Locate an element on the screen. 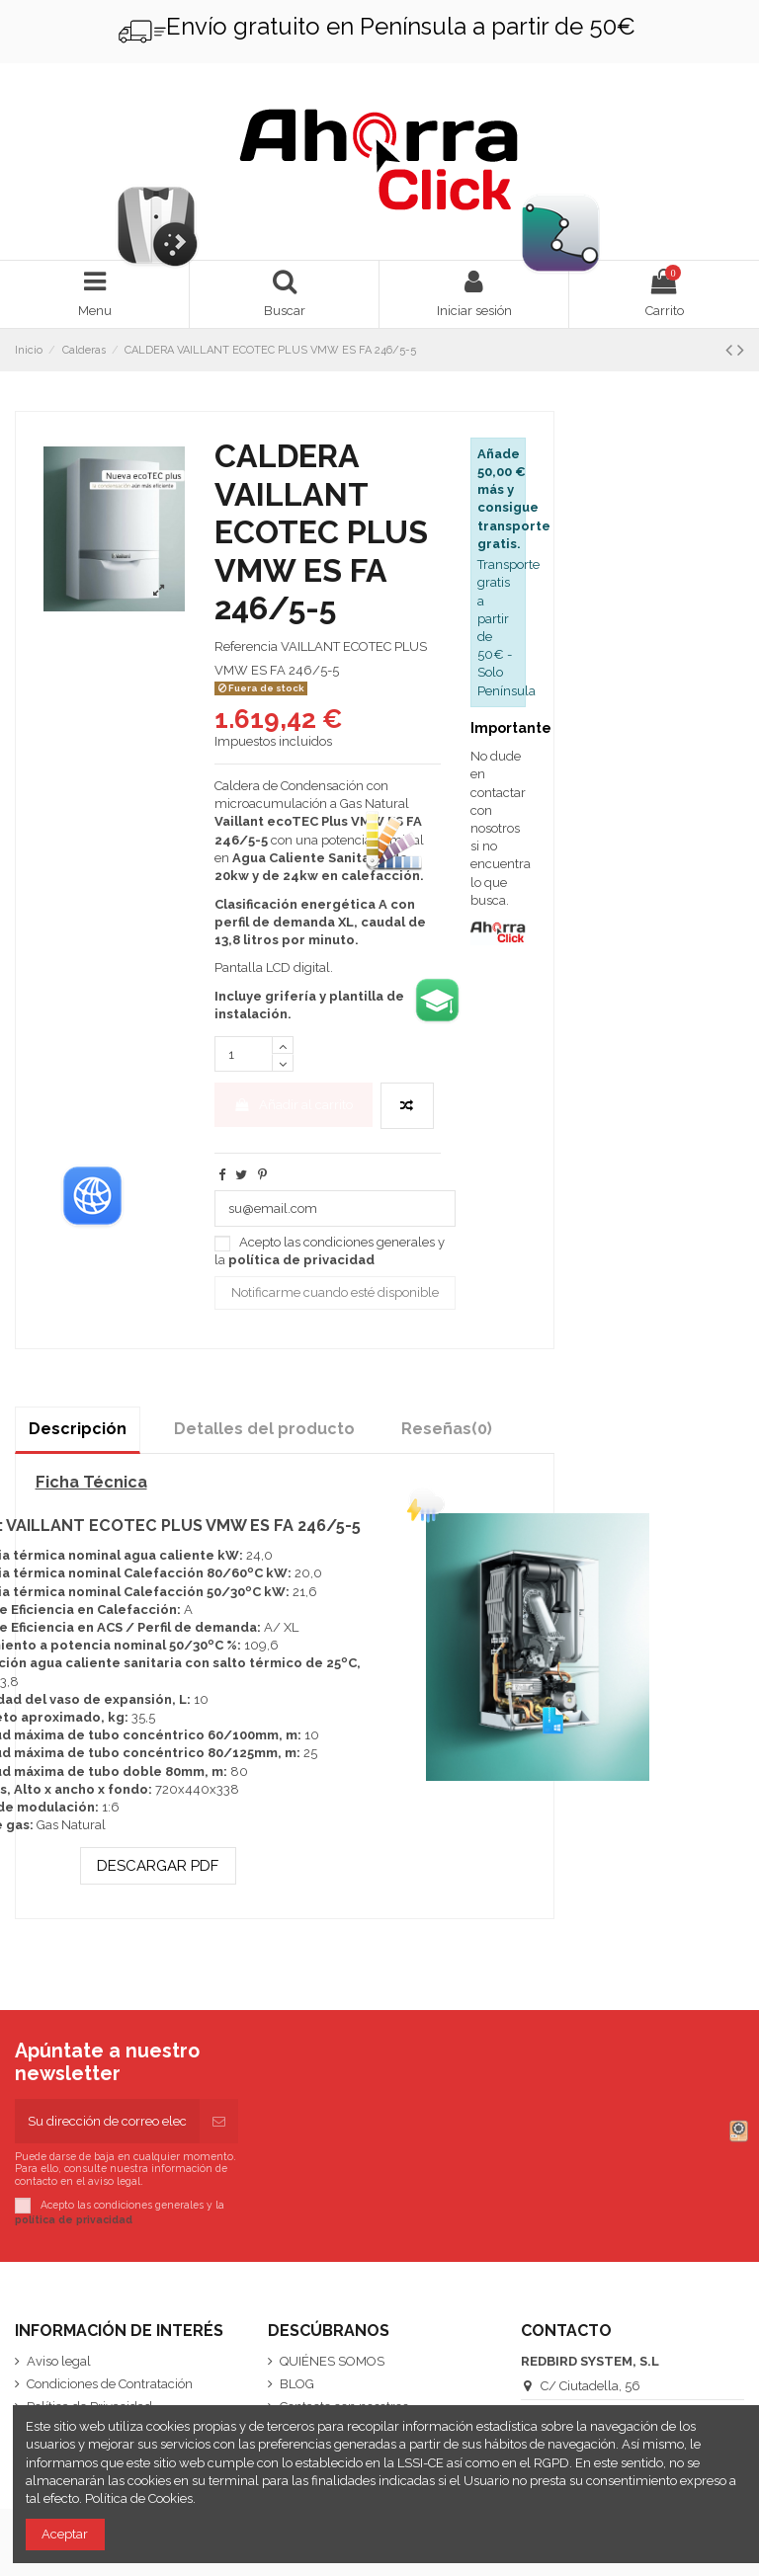 The image size is (759, 2576). customize plasma desktop theme settings is located at coordinates (156, 225).